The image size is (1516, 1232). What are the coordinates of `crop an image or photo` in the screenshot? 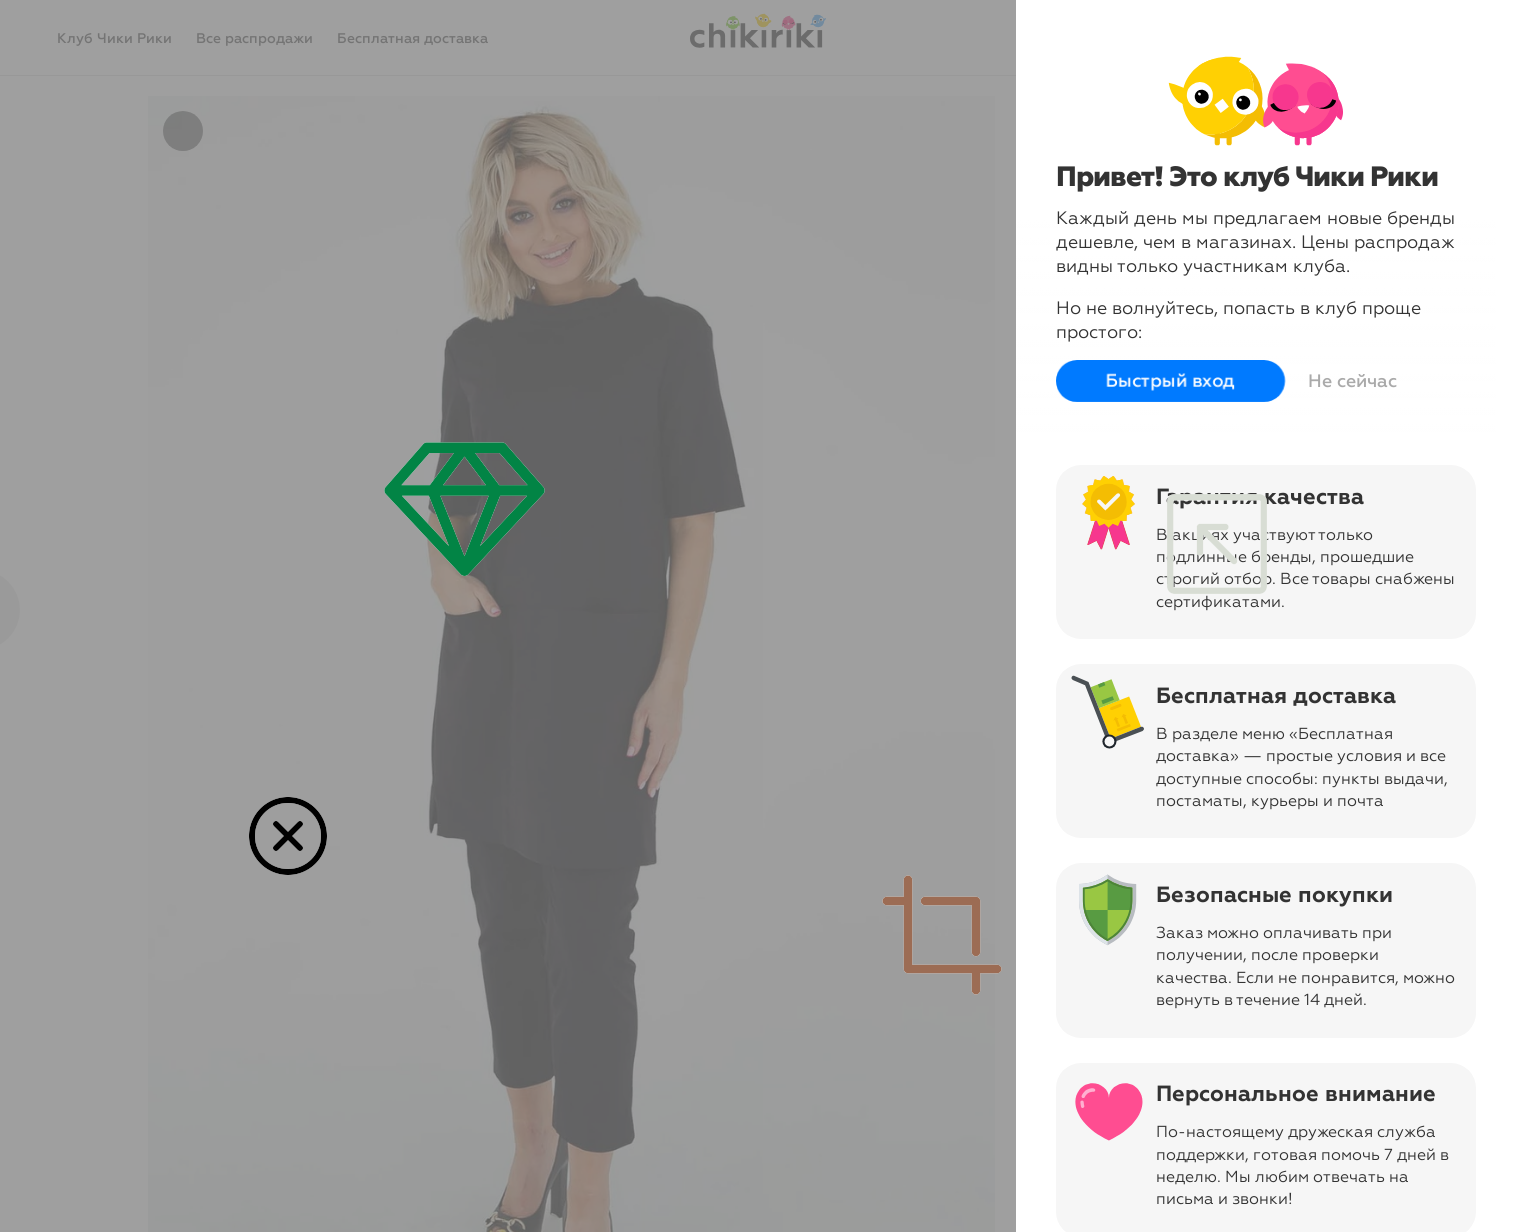 It's located at (942, 935).